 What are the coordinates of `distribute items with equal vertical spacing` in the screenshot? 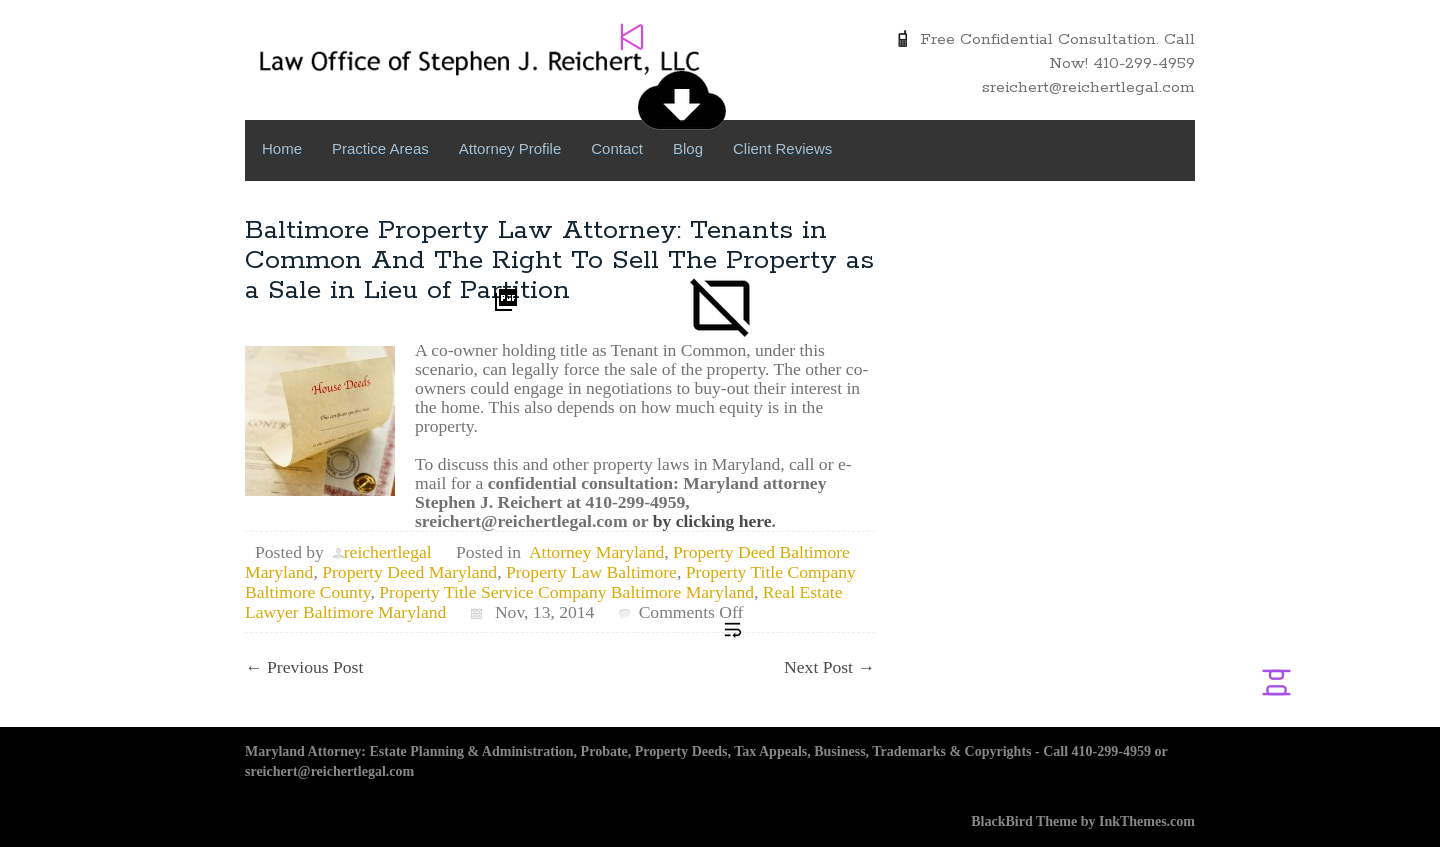 It's located at (1276, 682).